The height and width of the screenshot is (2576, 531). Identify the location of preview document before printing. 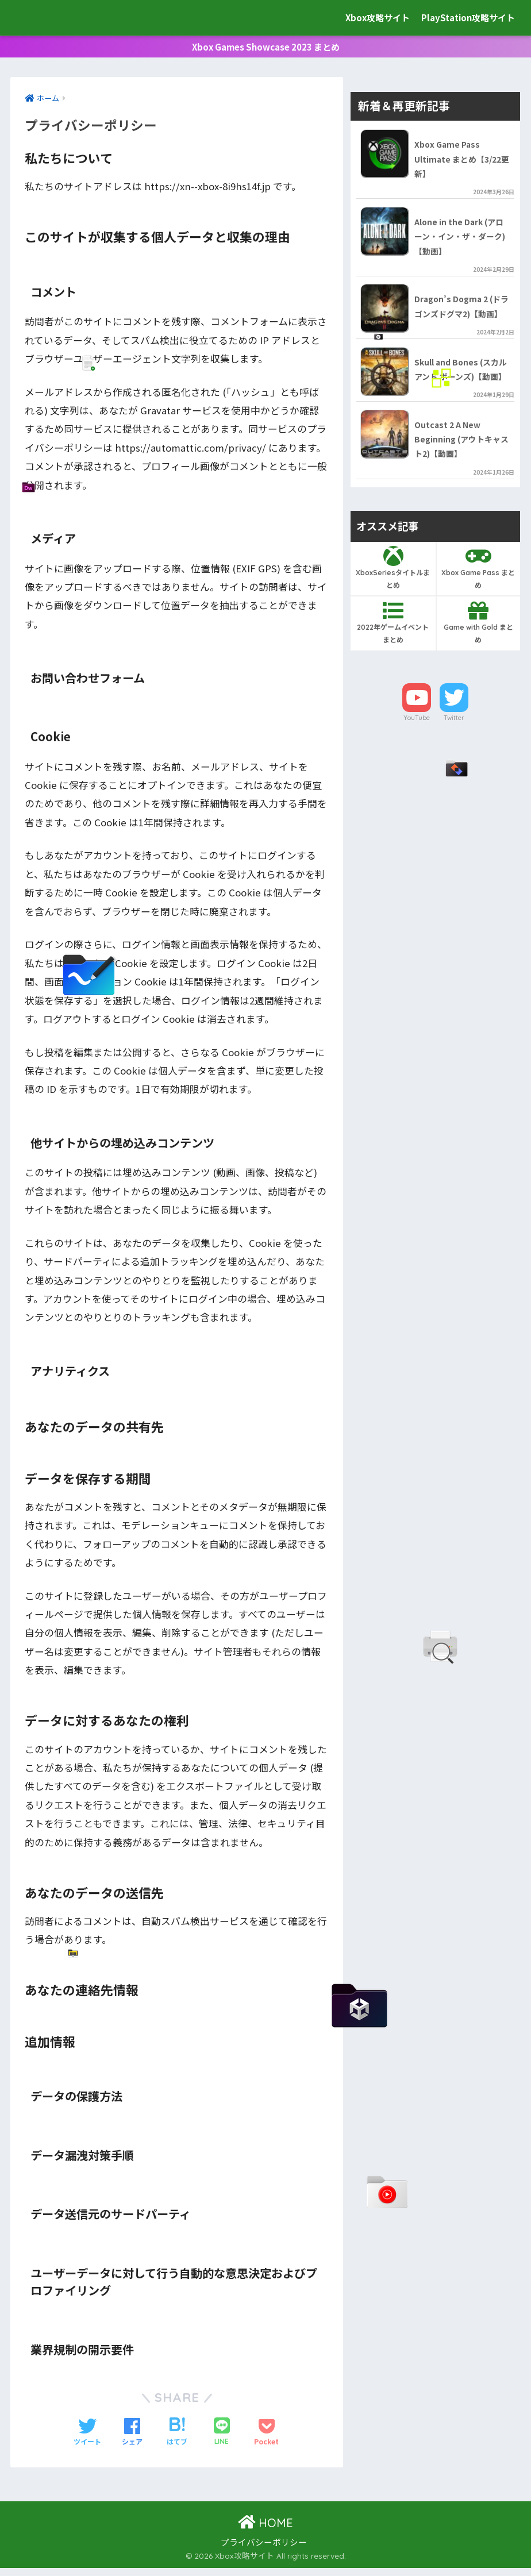
(440, 1646).